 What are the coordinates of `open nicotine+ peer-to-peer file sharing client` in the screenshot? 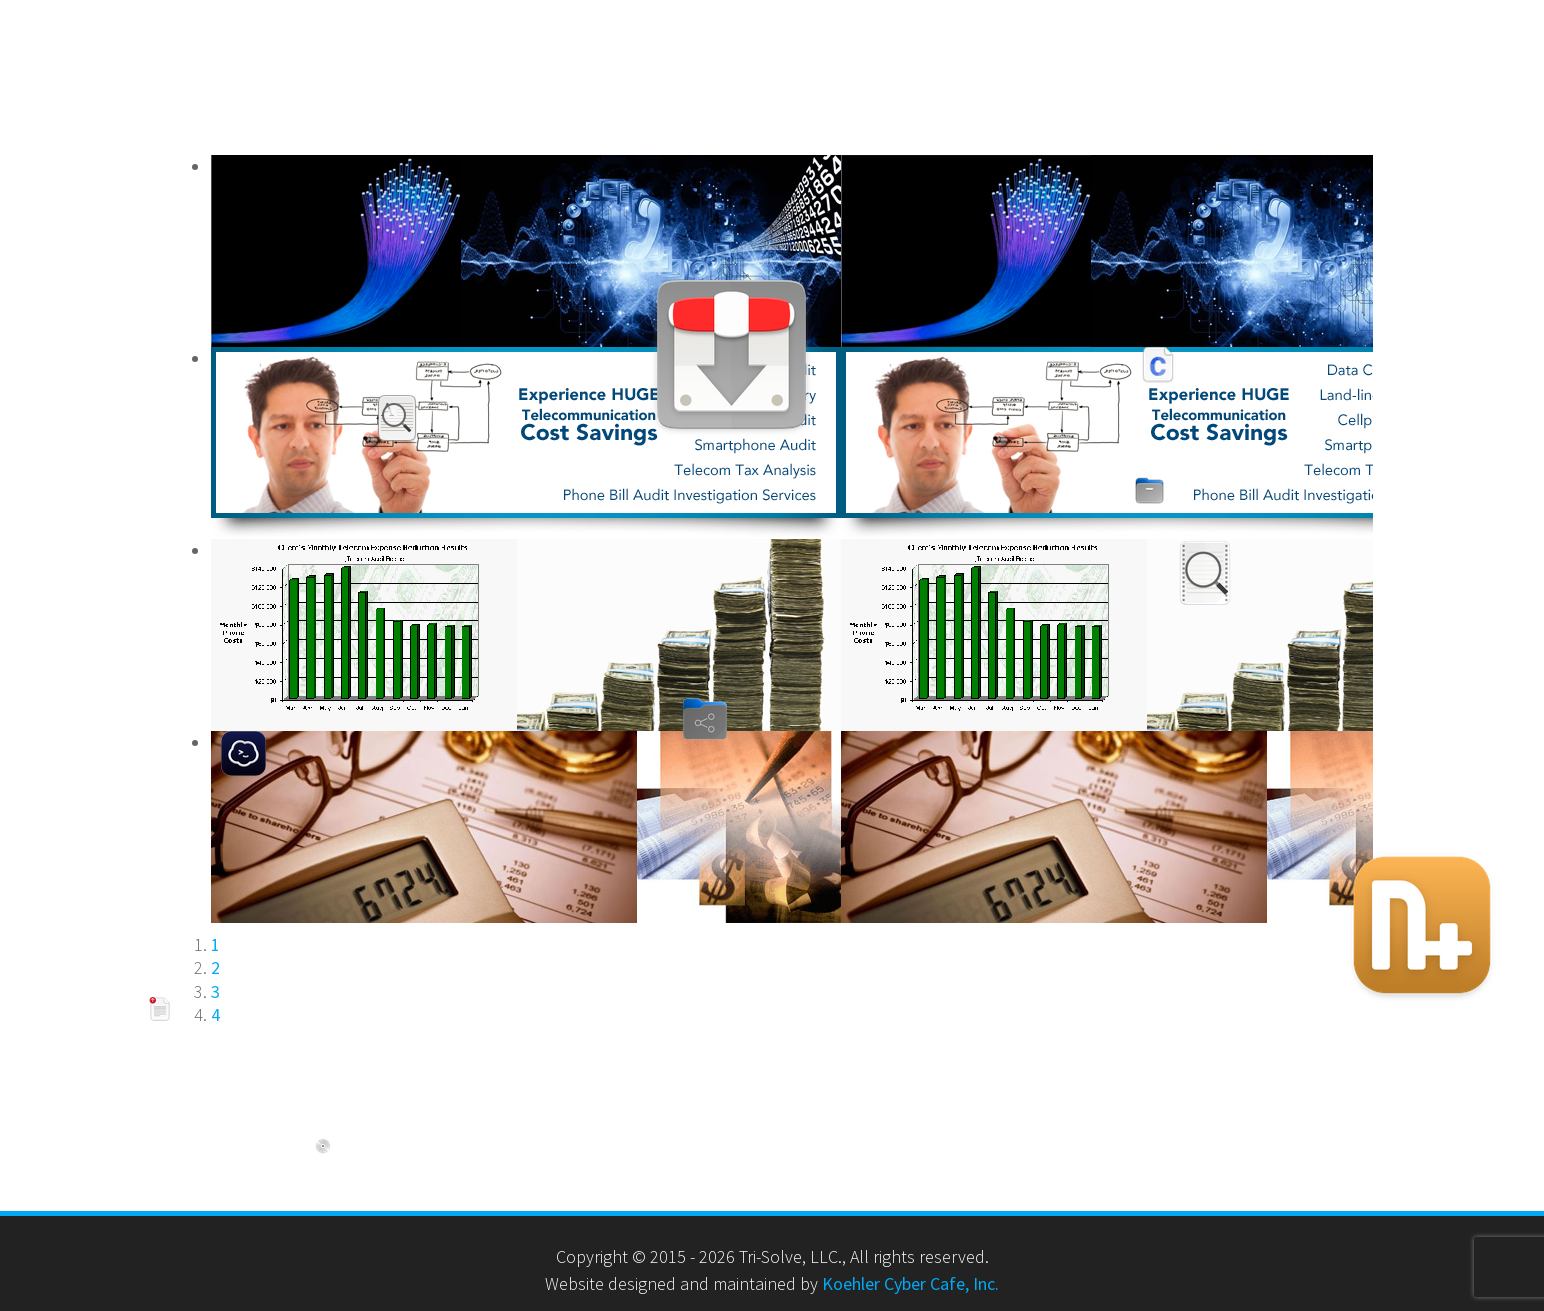 It's located at (1422, 925).